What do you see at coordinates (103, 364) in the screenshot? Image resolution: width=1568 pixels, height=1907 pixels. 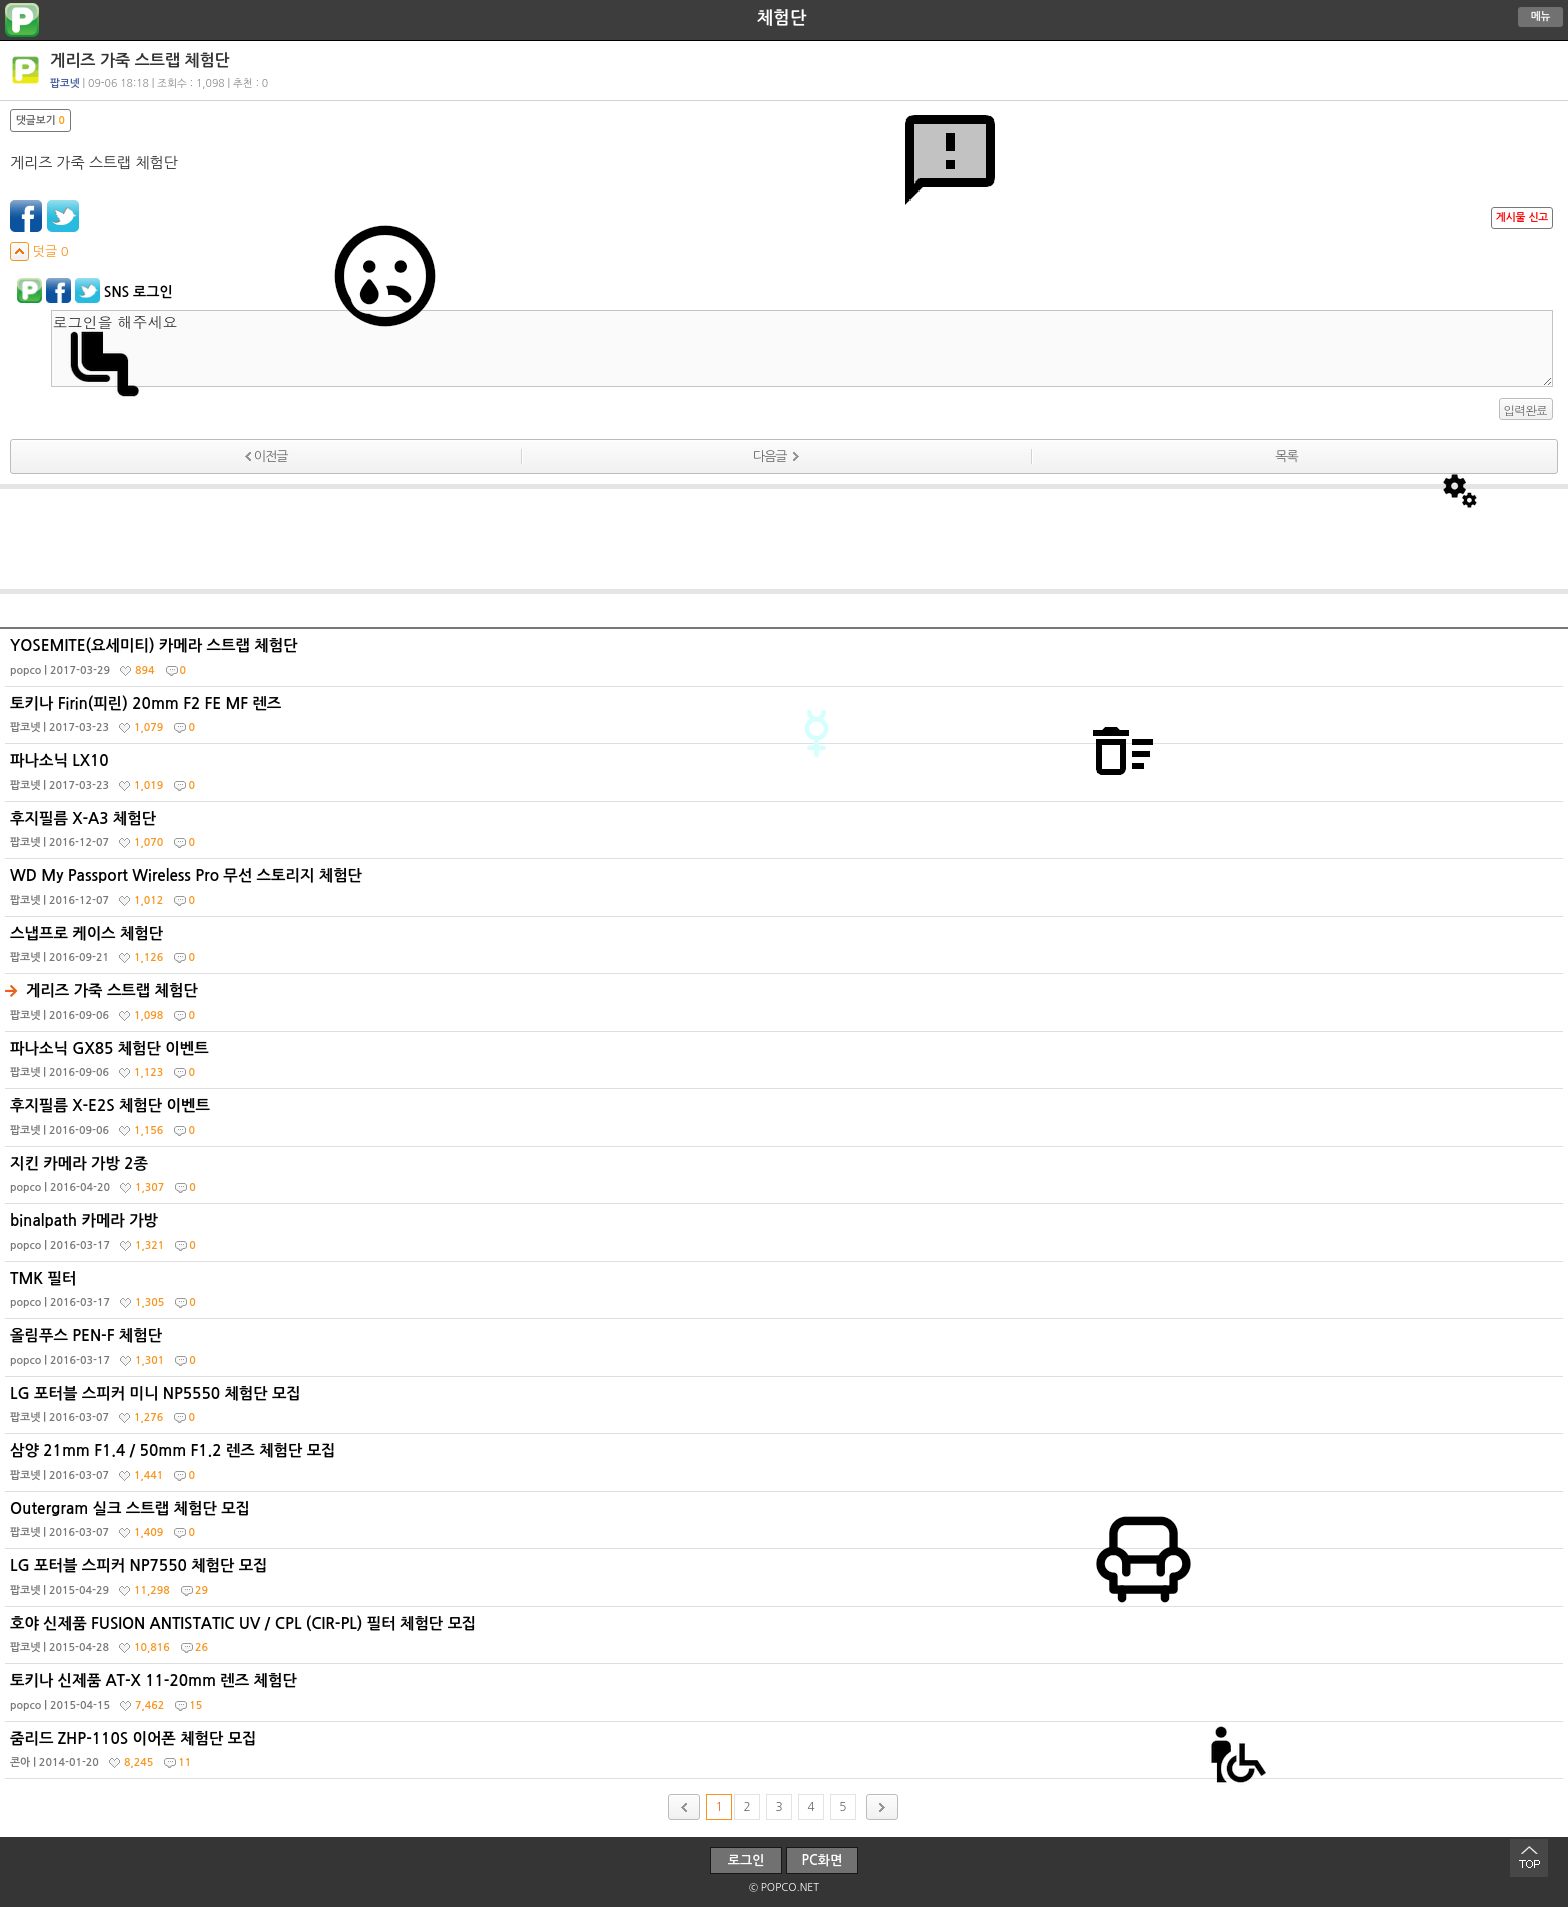 I see `standard legroom seat option` at bounding box center [103, 364].